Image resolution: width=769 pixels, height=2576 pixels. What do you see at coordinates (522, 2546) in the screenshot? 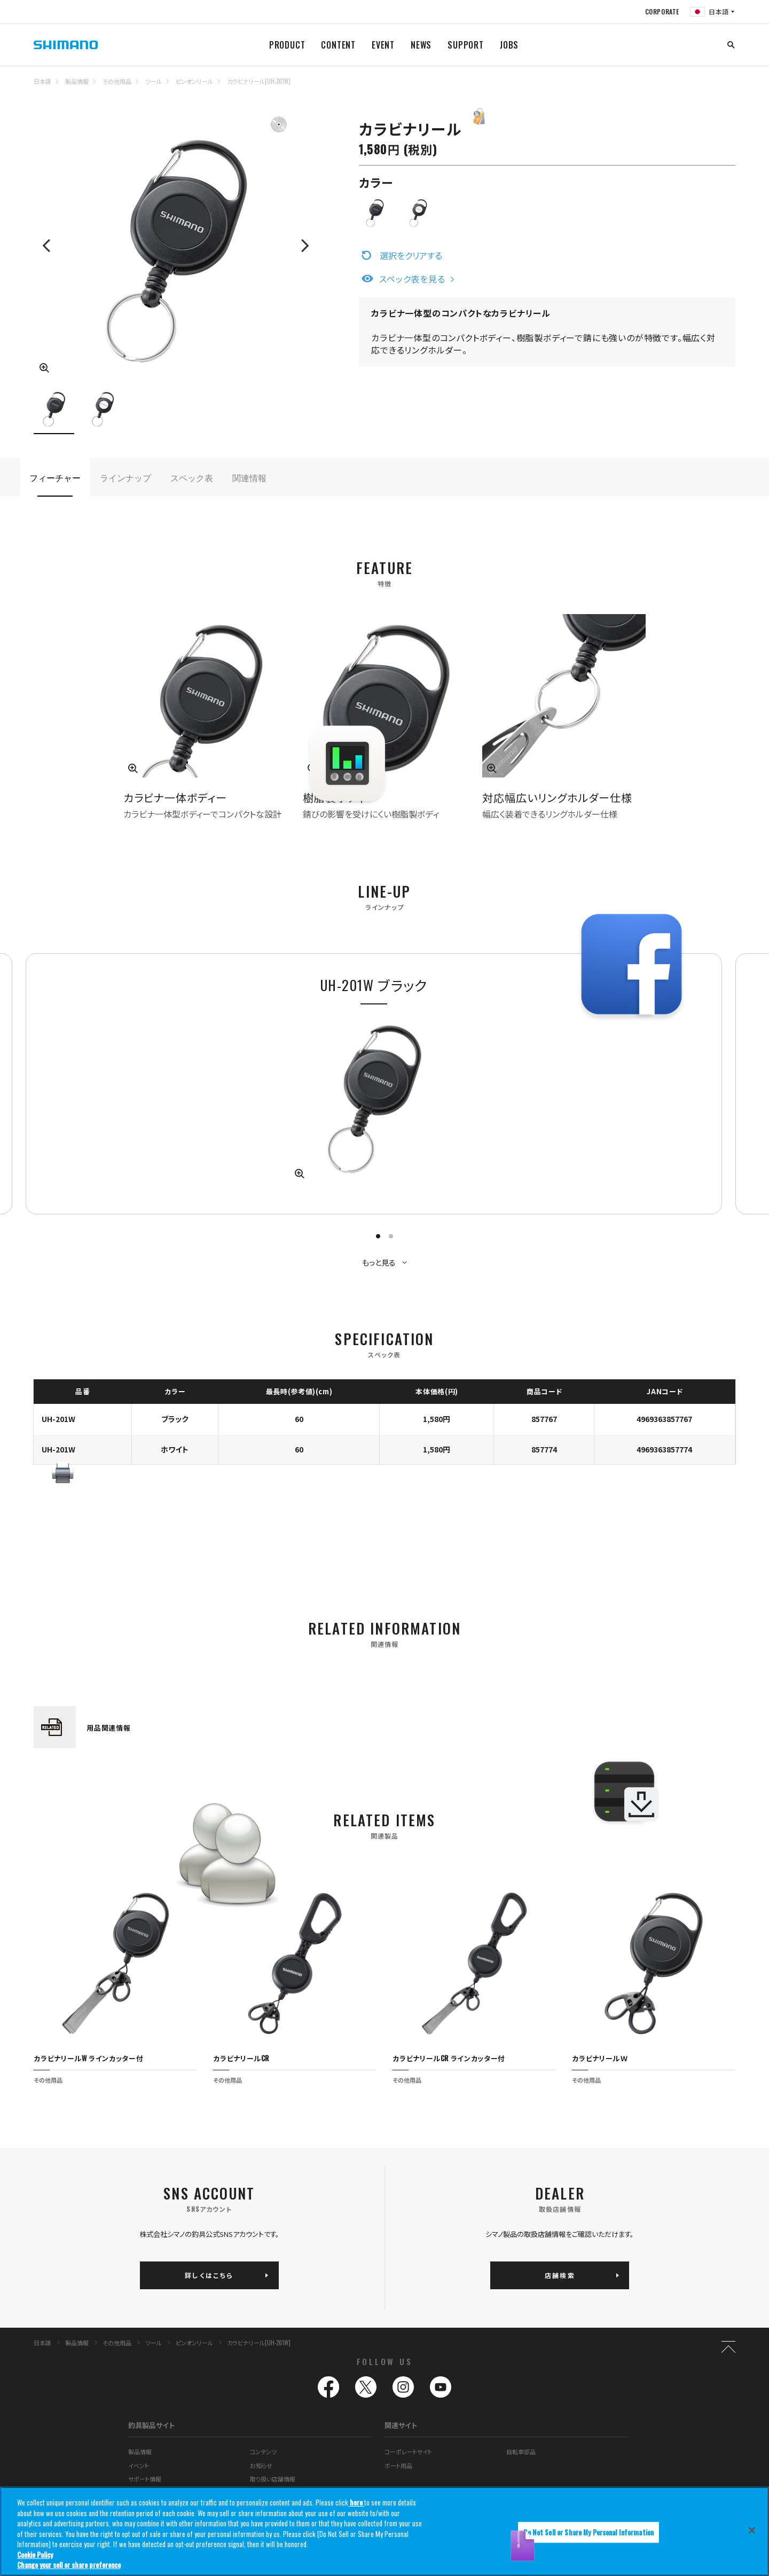
I see `a bzip-compressed tar archive file` at bounding box center [522, 2546].